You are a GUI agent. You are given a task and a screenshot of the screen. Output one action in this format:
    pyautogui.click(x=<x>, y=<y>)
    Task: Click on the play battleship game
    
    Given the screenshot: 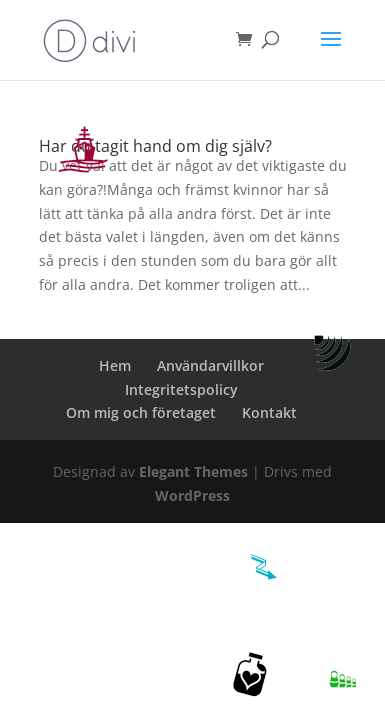 What is the action you would take?
    pyautogui.click(x=84, y=151)
    